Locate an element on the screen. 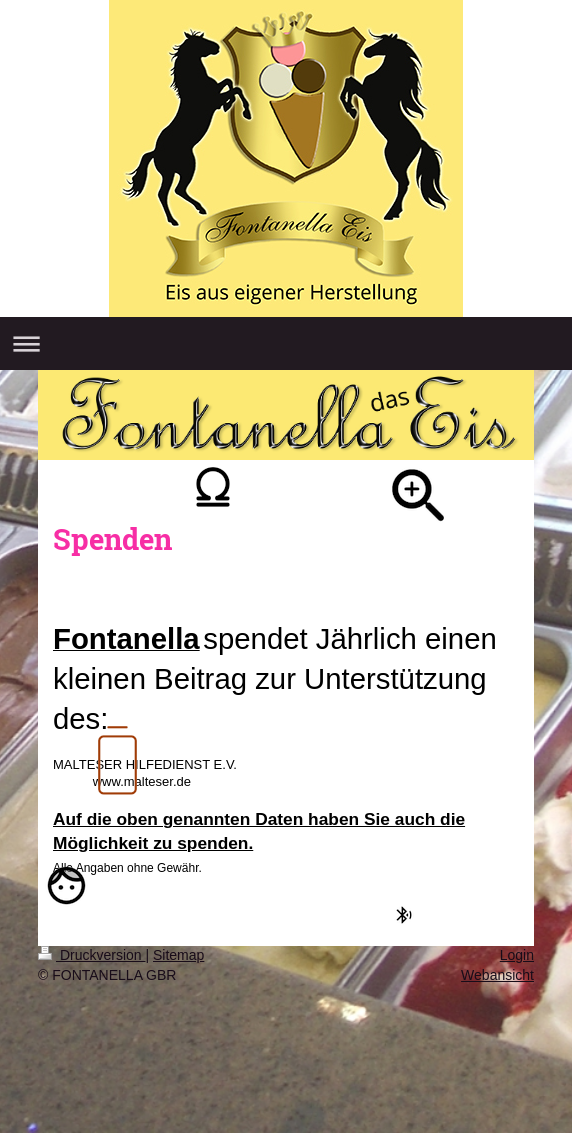 This screenshot has height=1133, width=572. indicates battery is completely drained is located at coordinates (117, 761).